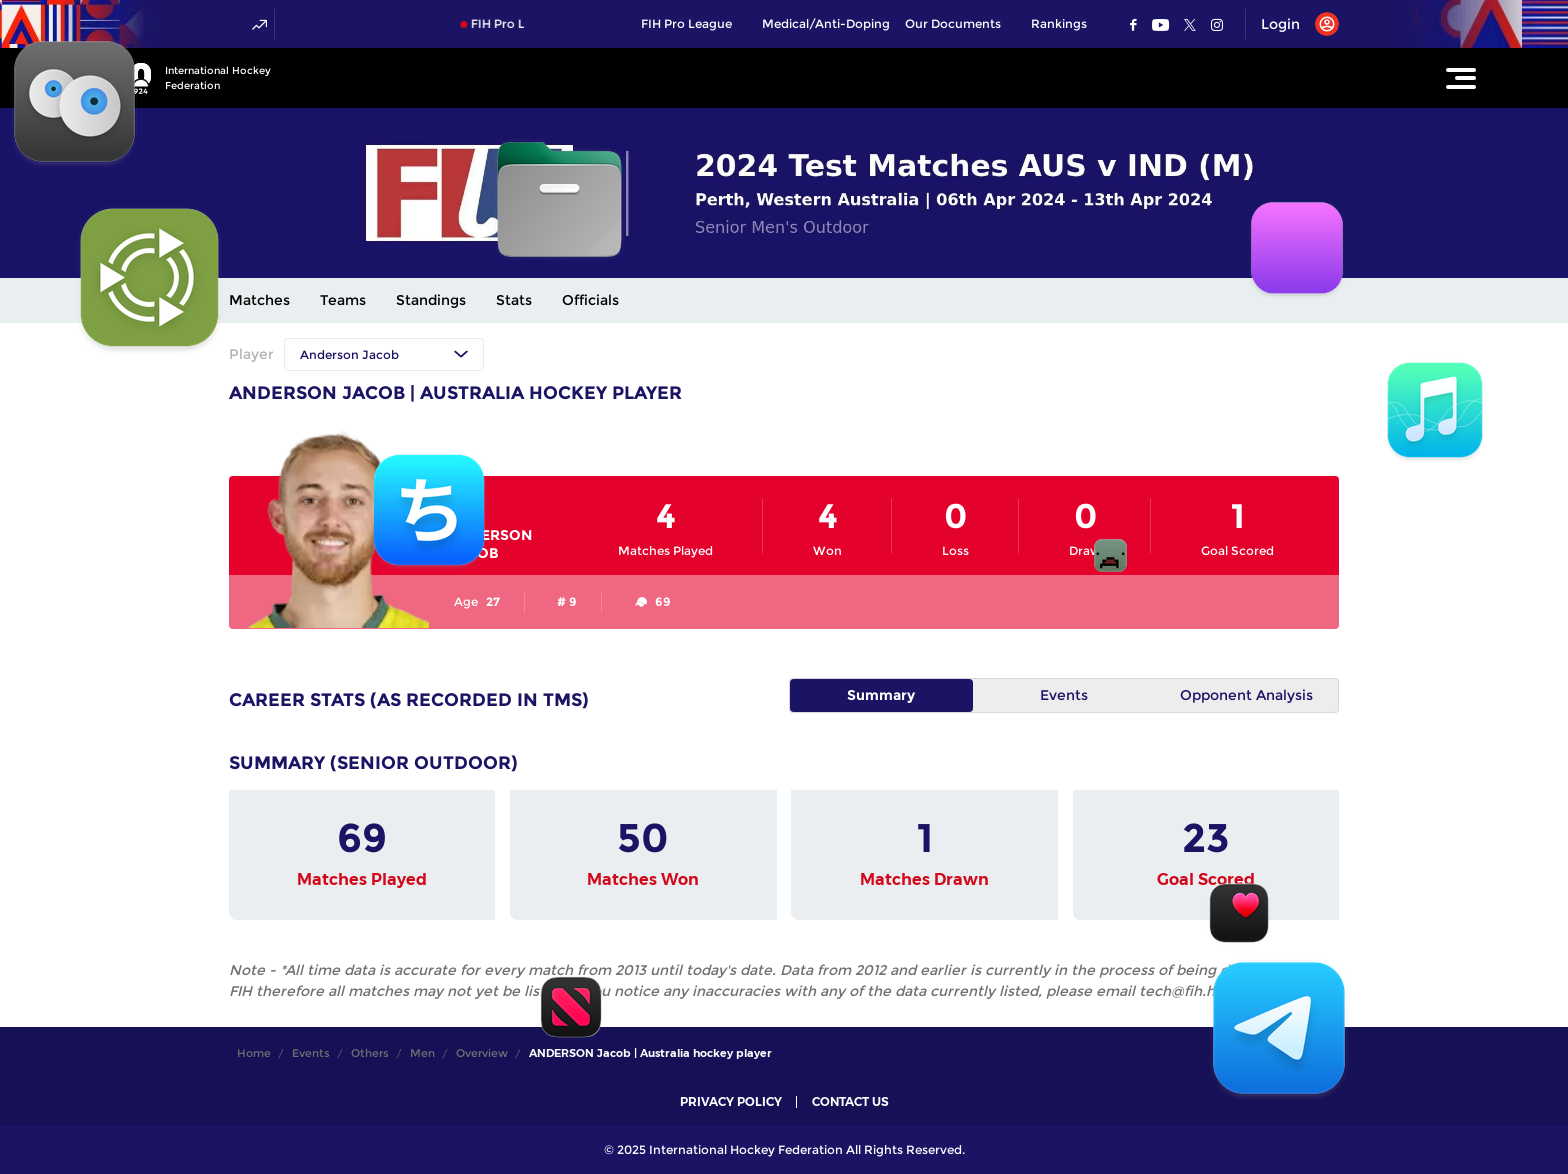  Describe the element at coordinates (1435, 410) in the screenshot. I see `open elisa music player` at that location.